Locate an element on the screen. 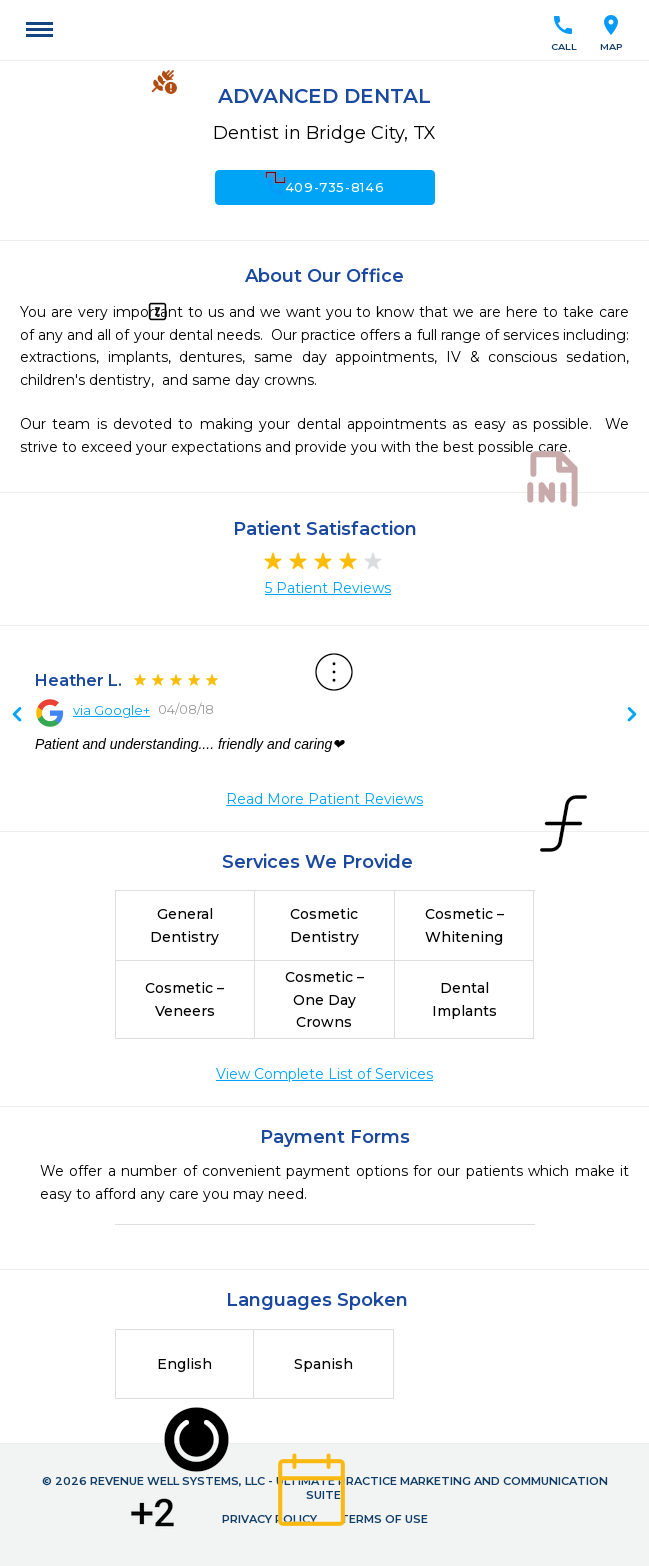 The image size is (649, 1566). increase exposure by 2 stops in photo editing is located at coordinates (152, 1513).